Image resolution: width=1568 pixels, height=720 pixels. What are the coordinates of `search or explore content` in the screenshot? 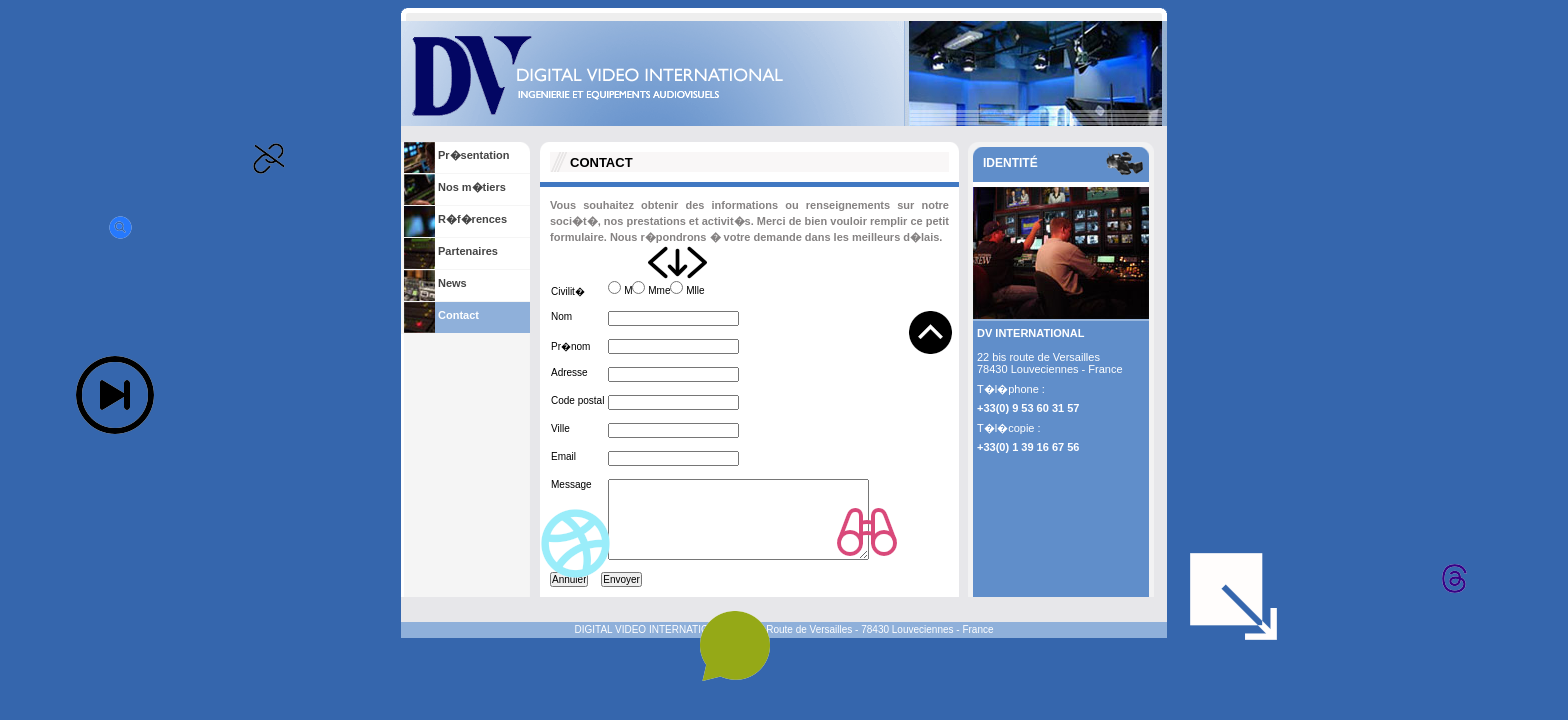 It's located at (867, 532).